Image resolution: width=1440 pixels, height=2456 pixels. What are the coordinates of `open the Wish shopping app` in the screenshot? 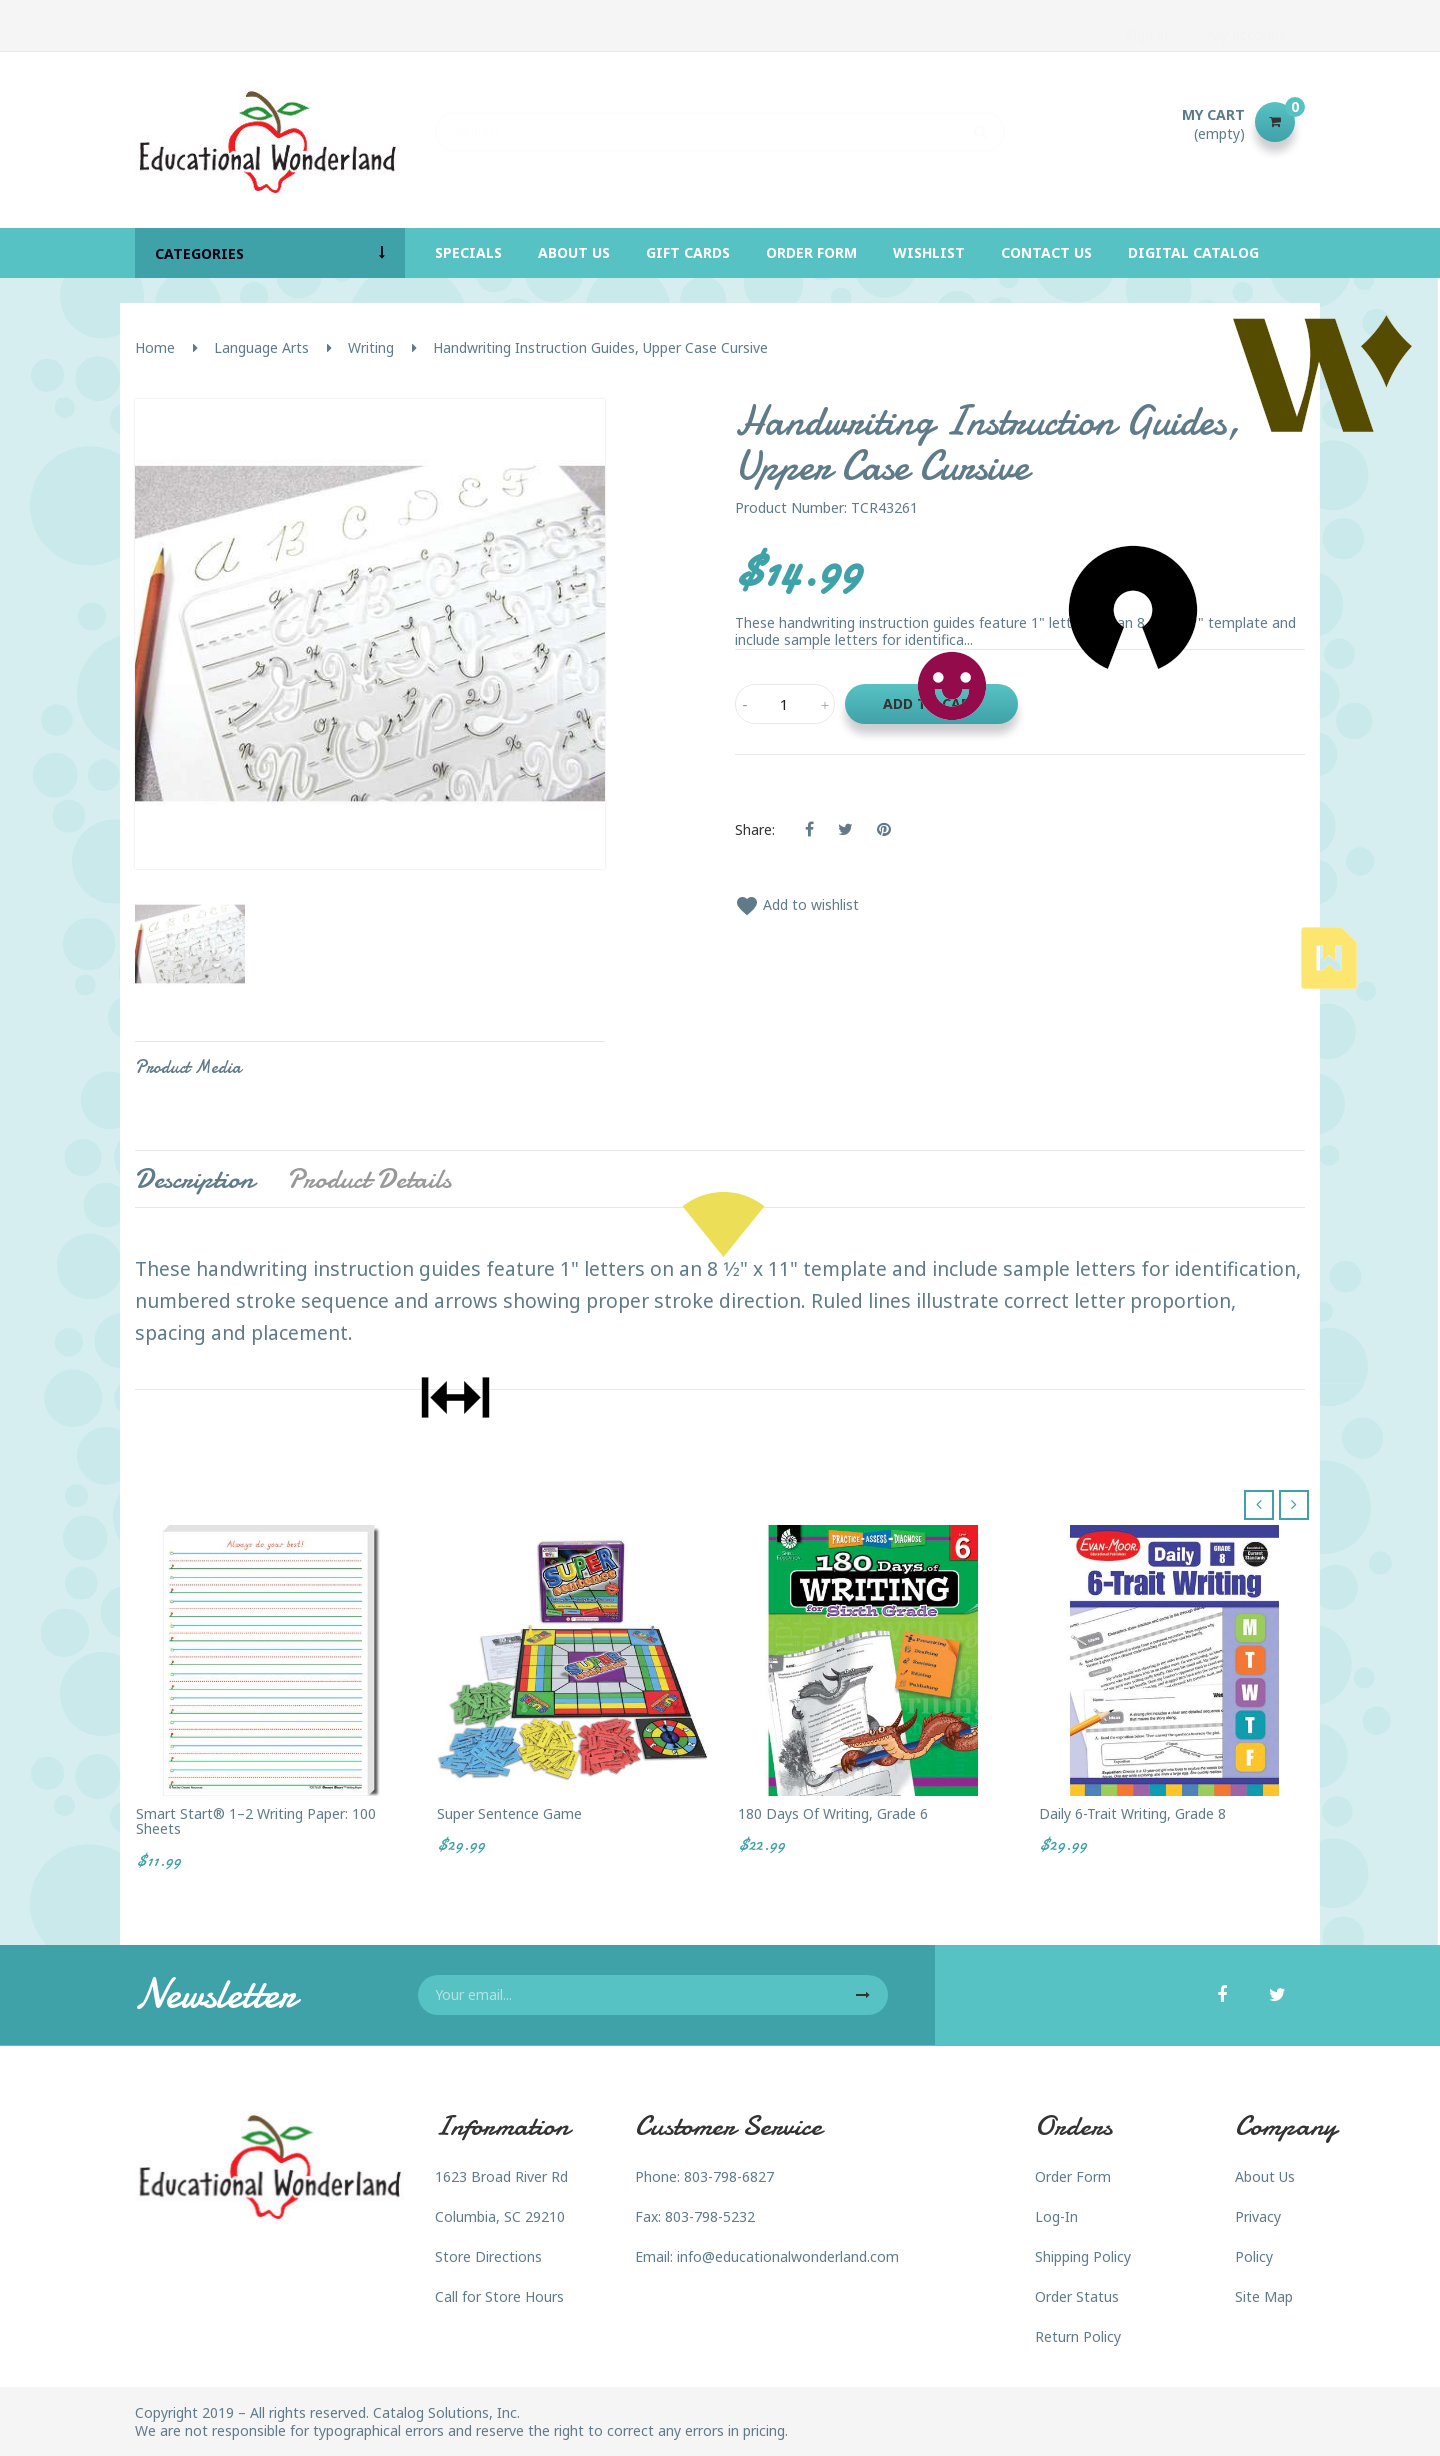 It's located at (1322, 373).